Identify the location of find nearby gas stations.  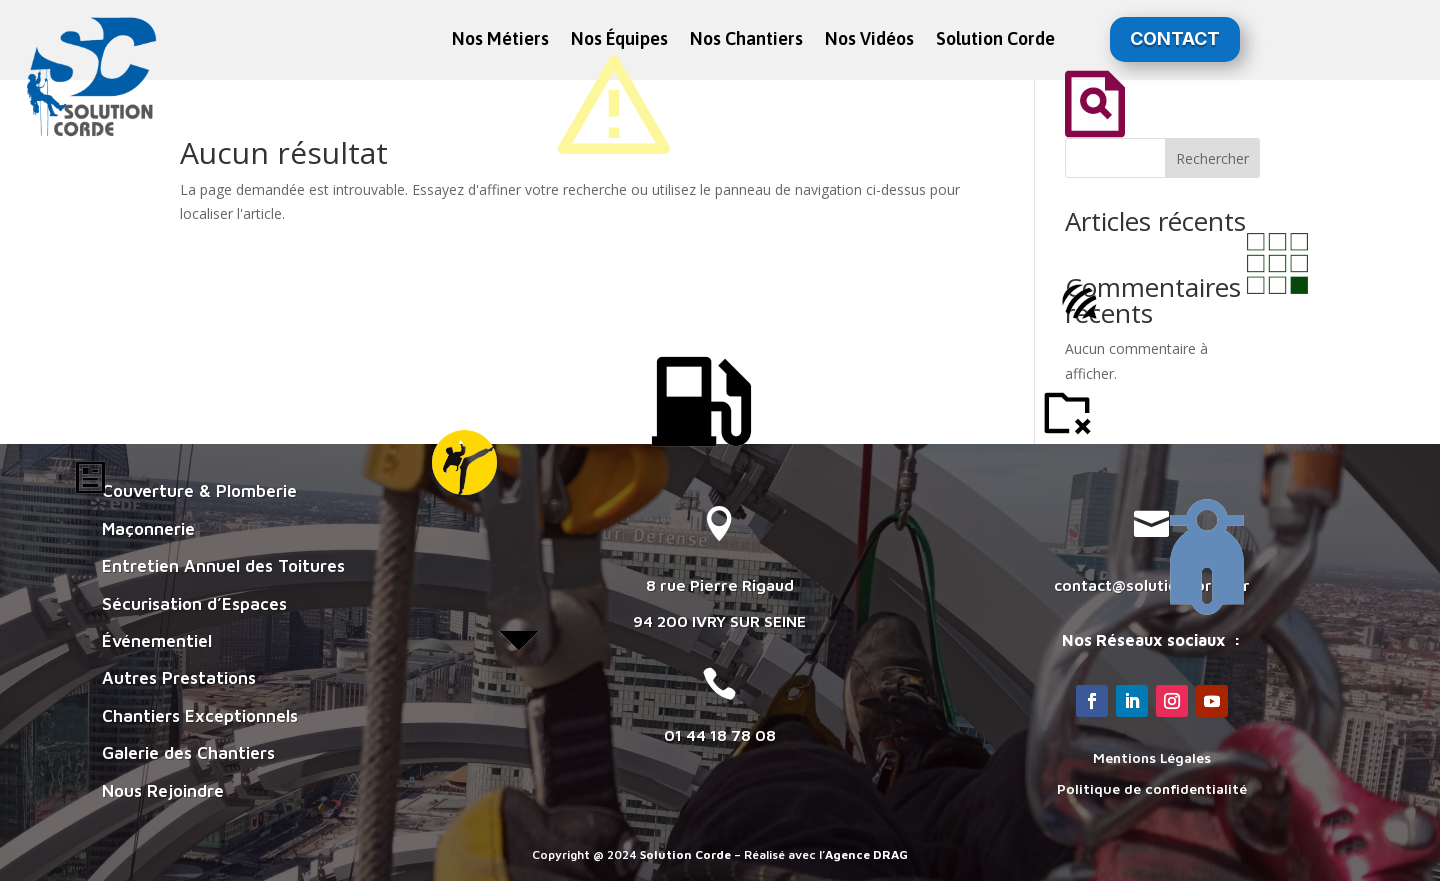
(701, 401).